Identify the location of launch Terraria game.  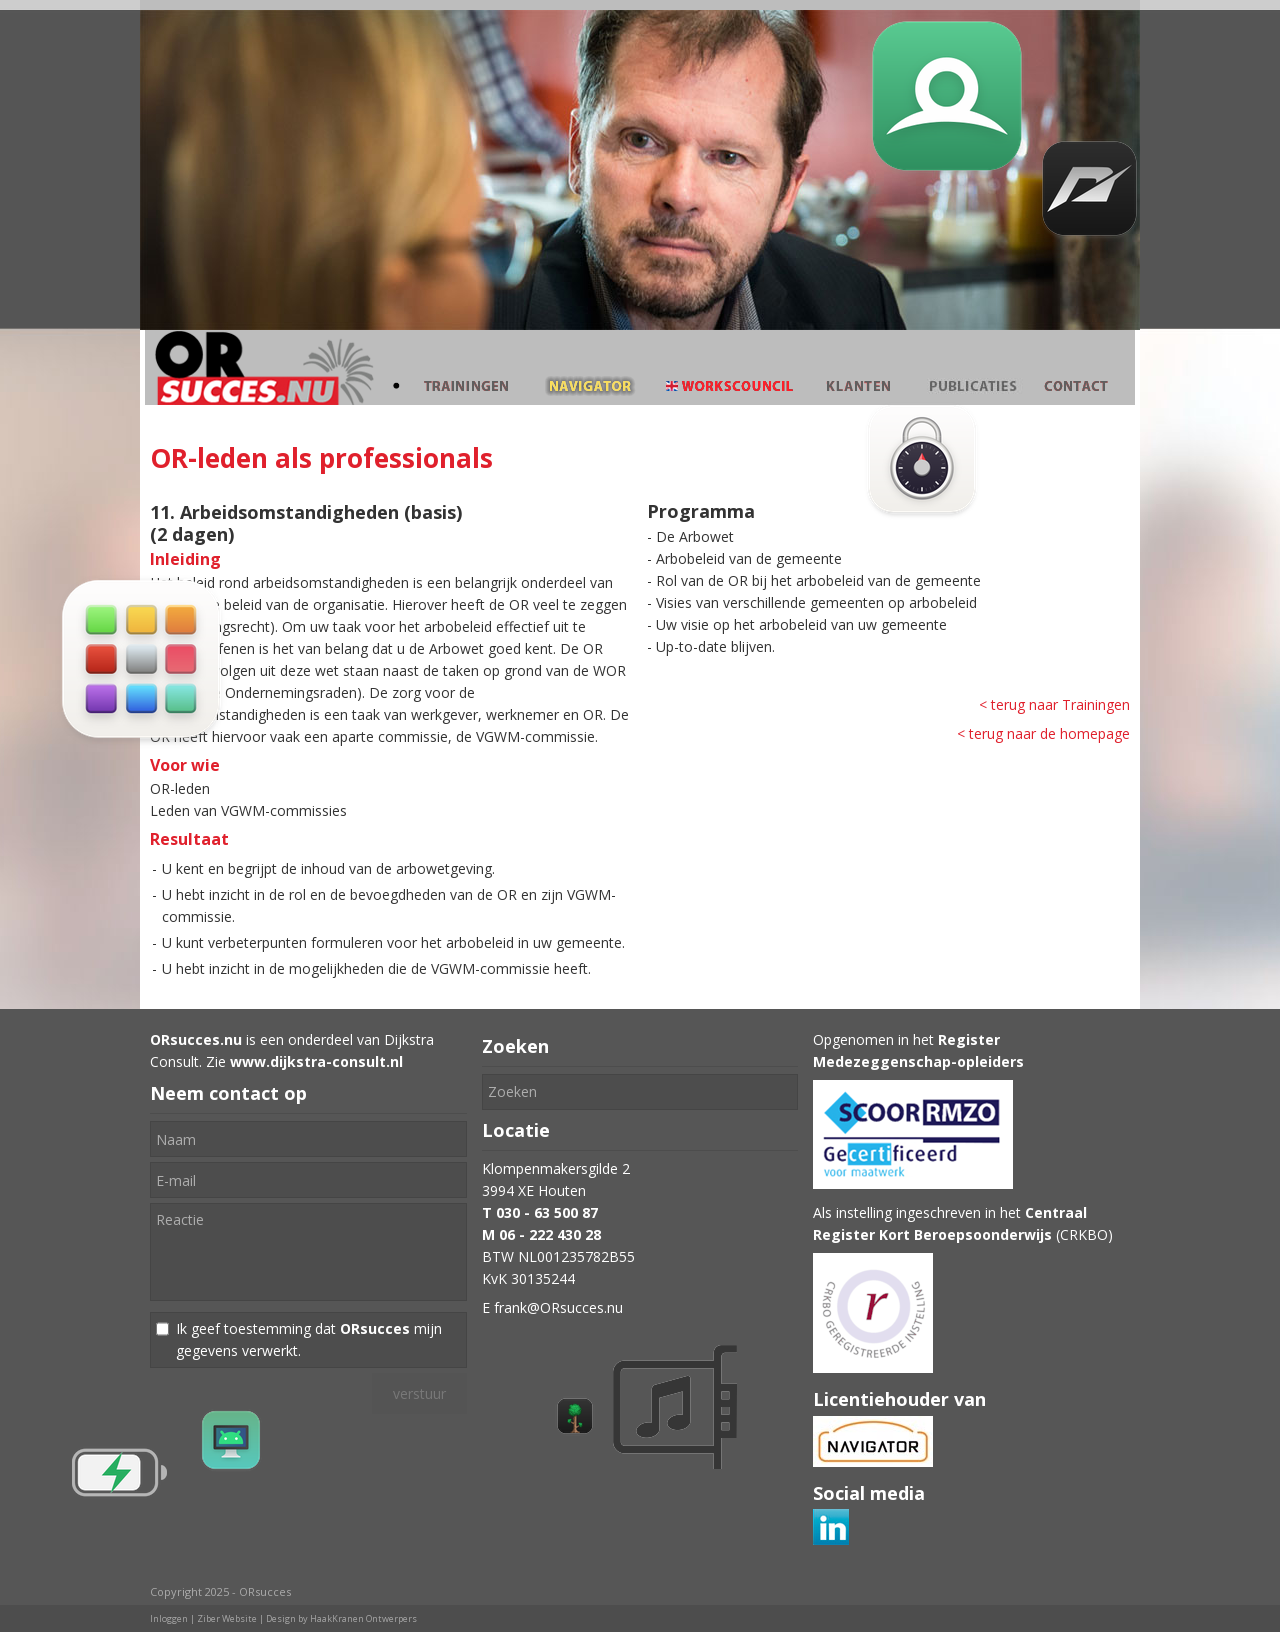
(575, 1416).